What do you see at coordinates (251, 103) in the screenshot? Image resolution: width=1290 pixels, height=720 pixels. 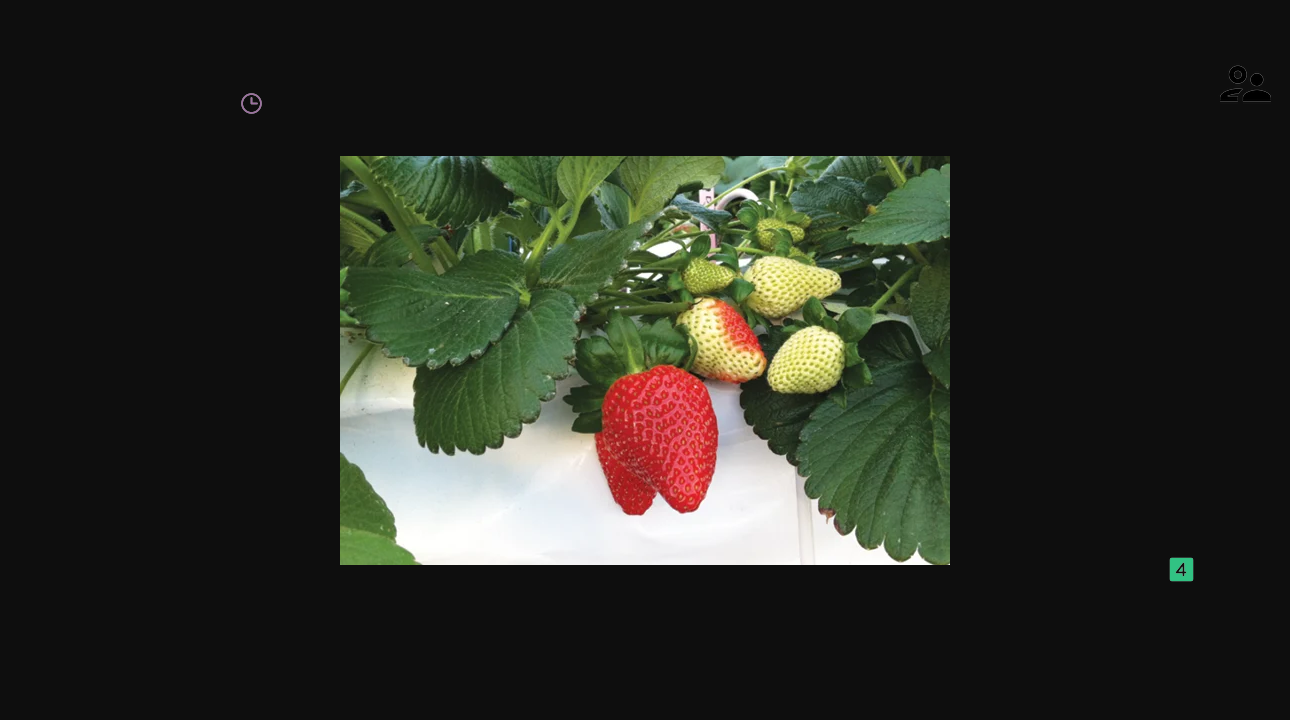 I see `view time or clock settings` at bounding box center [251, 103].